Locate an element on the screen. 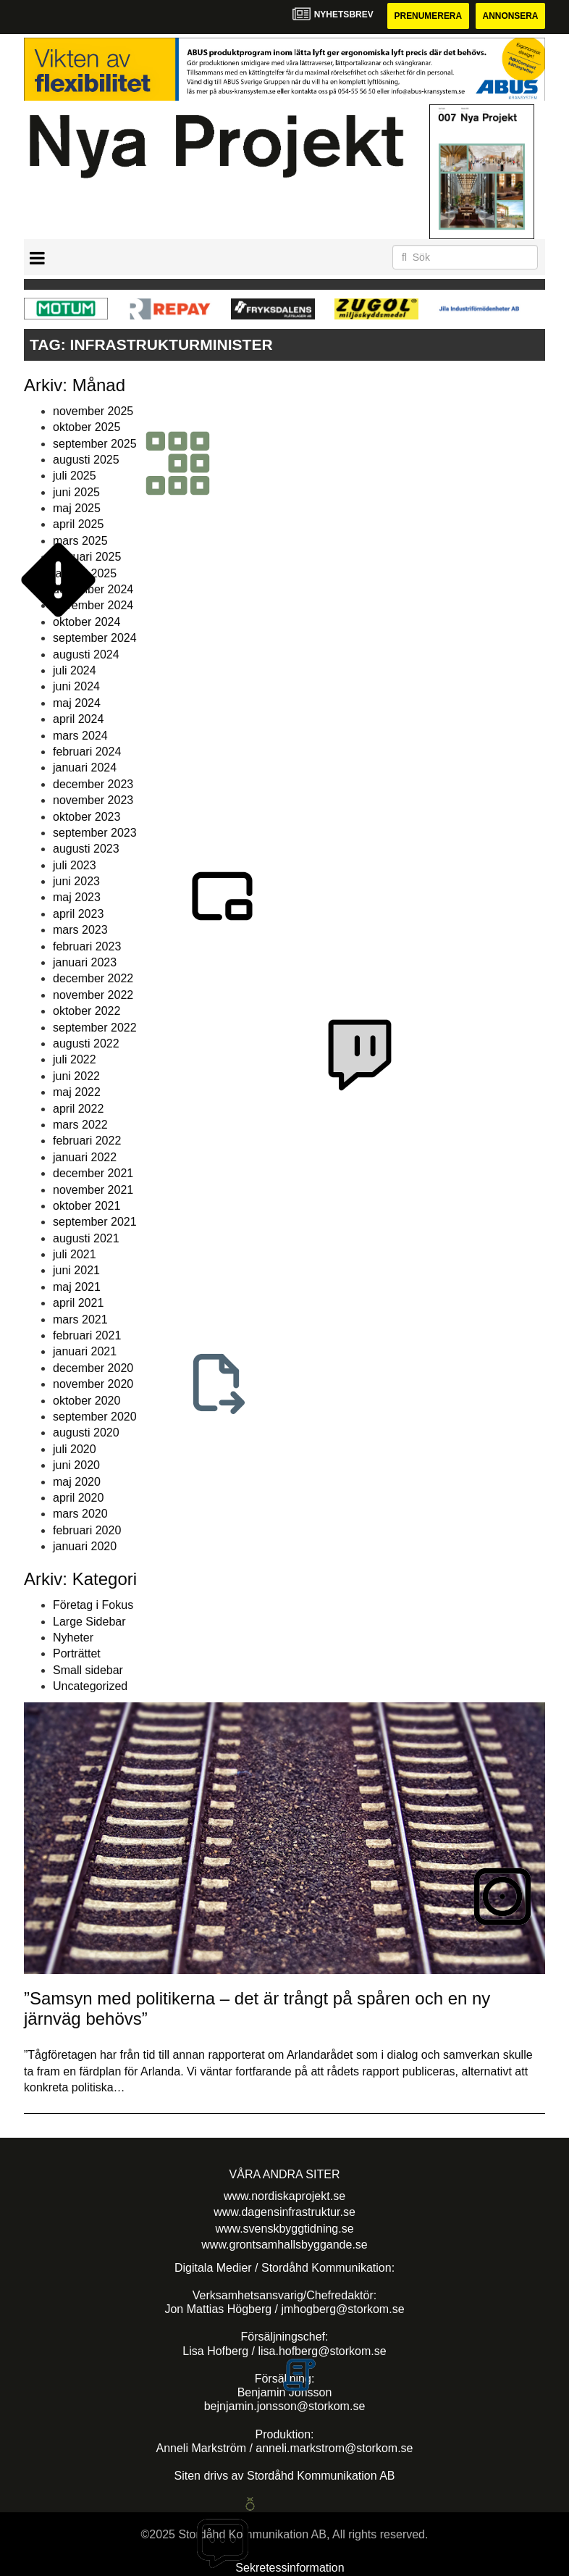 This screenshot has width=569, height=2576. open messaging or chat is located at coordinates (222, 2542).